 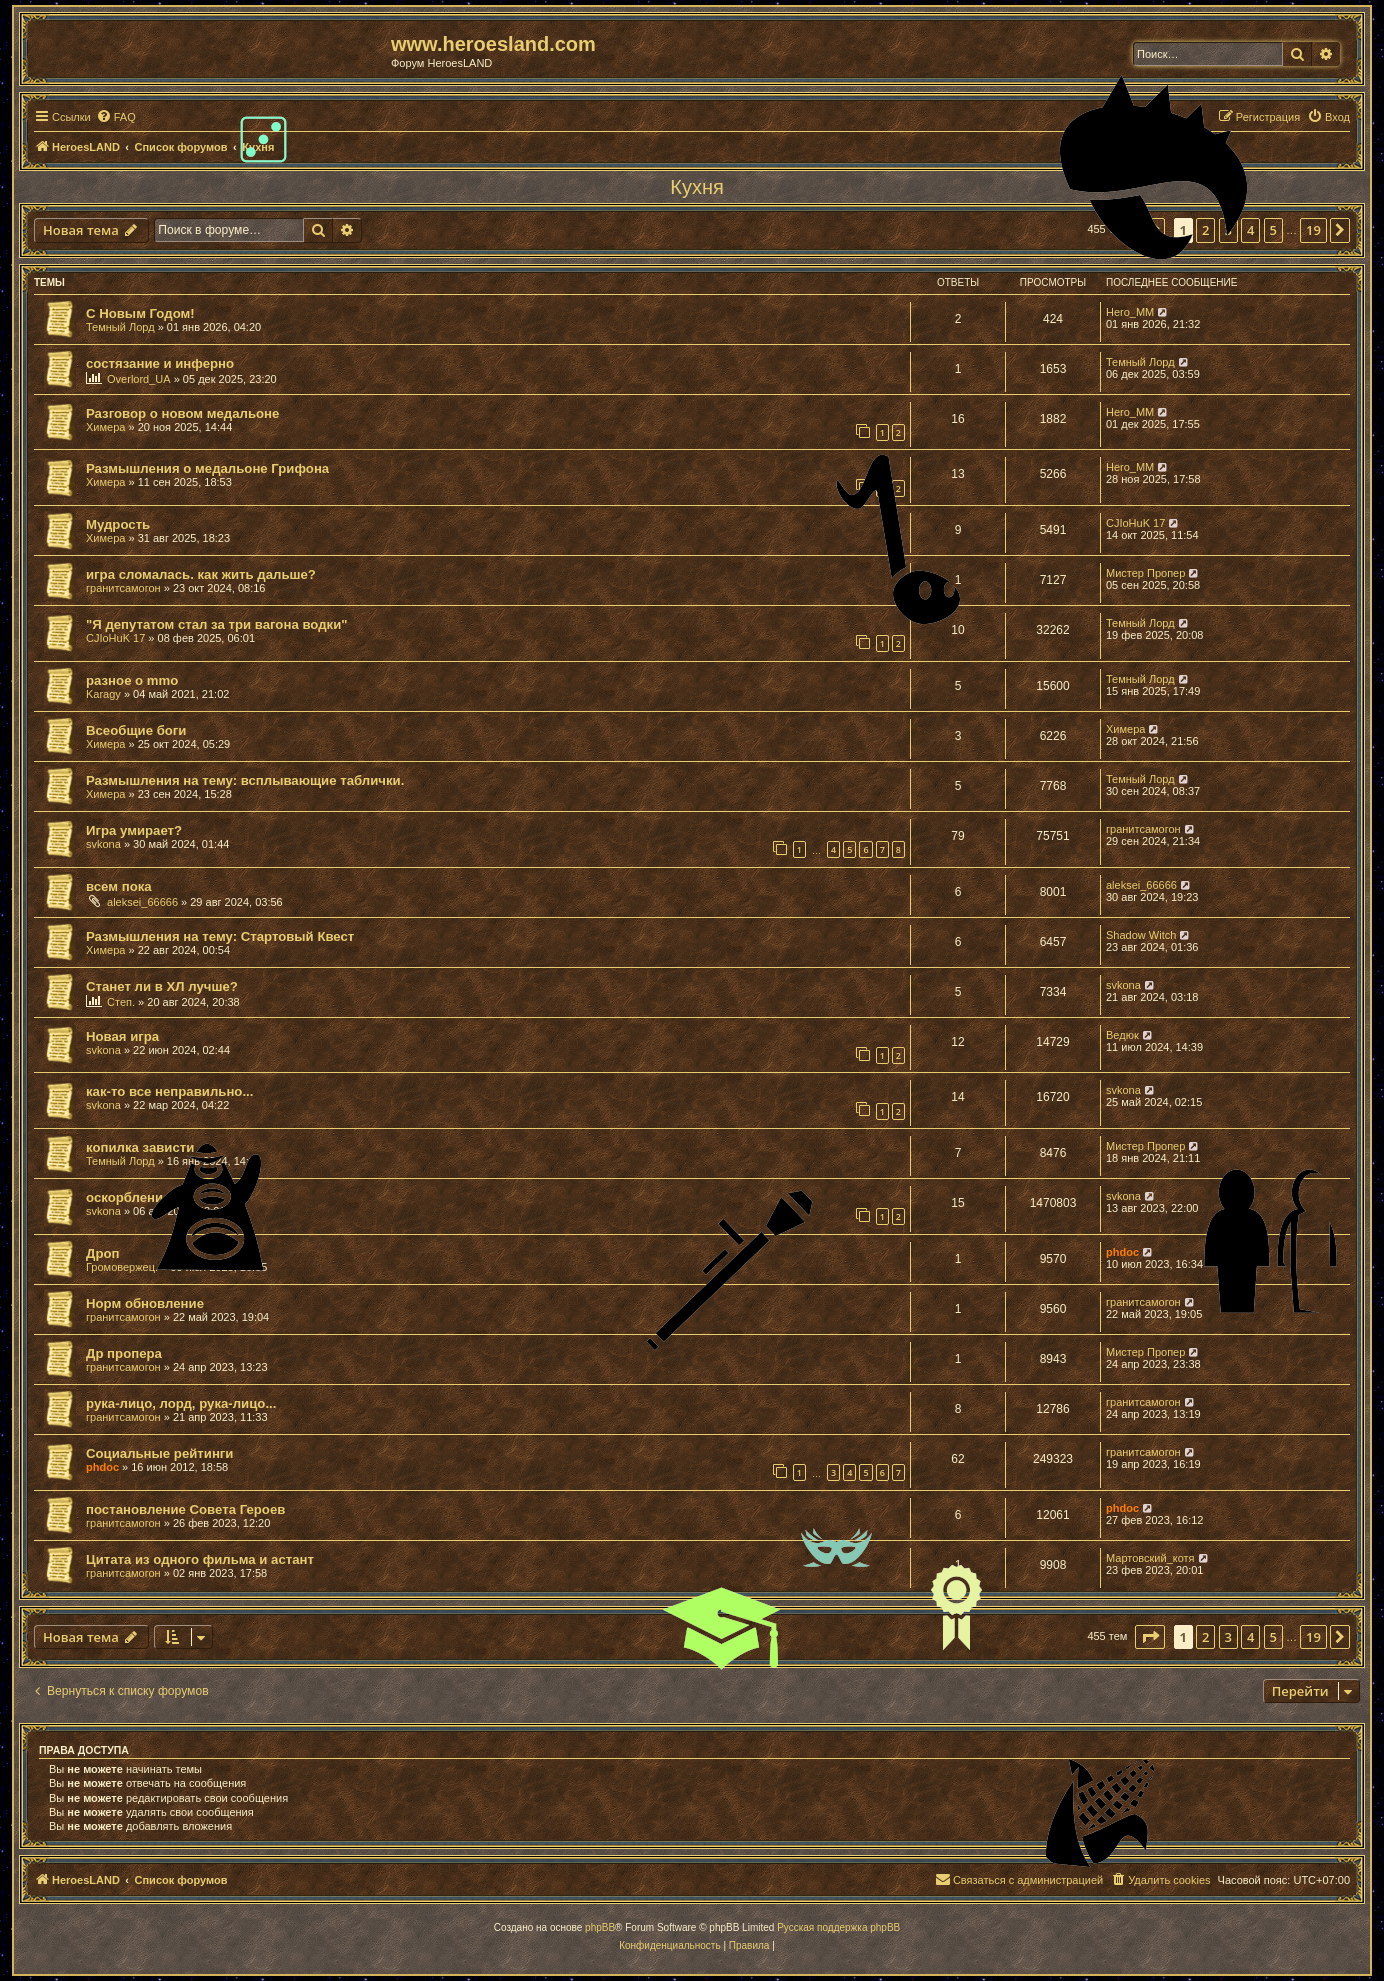 What do you see at coordinates (263, 139) in the screenshot?
I see `roll dice or randomize selection` at bounding box center [263, 139].